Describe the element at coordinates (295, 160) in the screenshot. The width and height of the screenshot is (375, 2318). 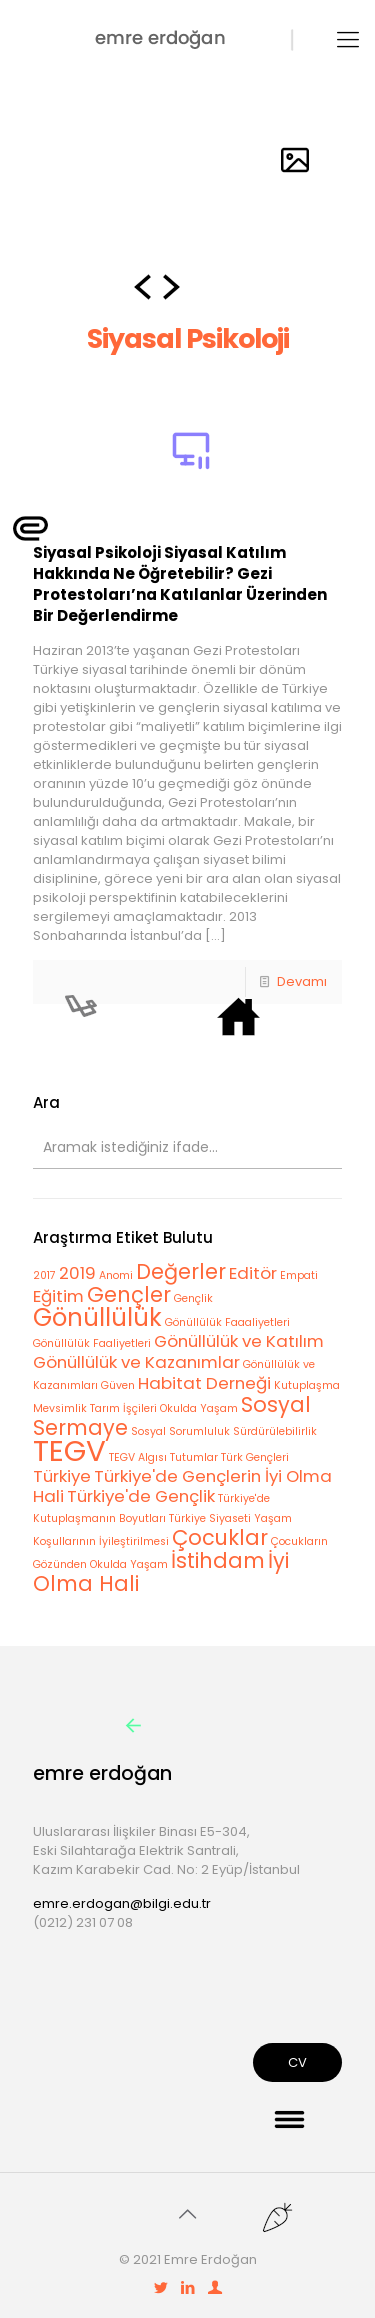
I see `view or open an image file` at that location.